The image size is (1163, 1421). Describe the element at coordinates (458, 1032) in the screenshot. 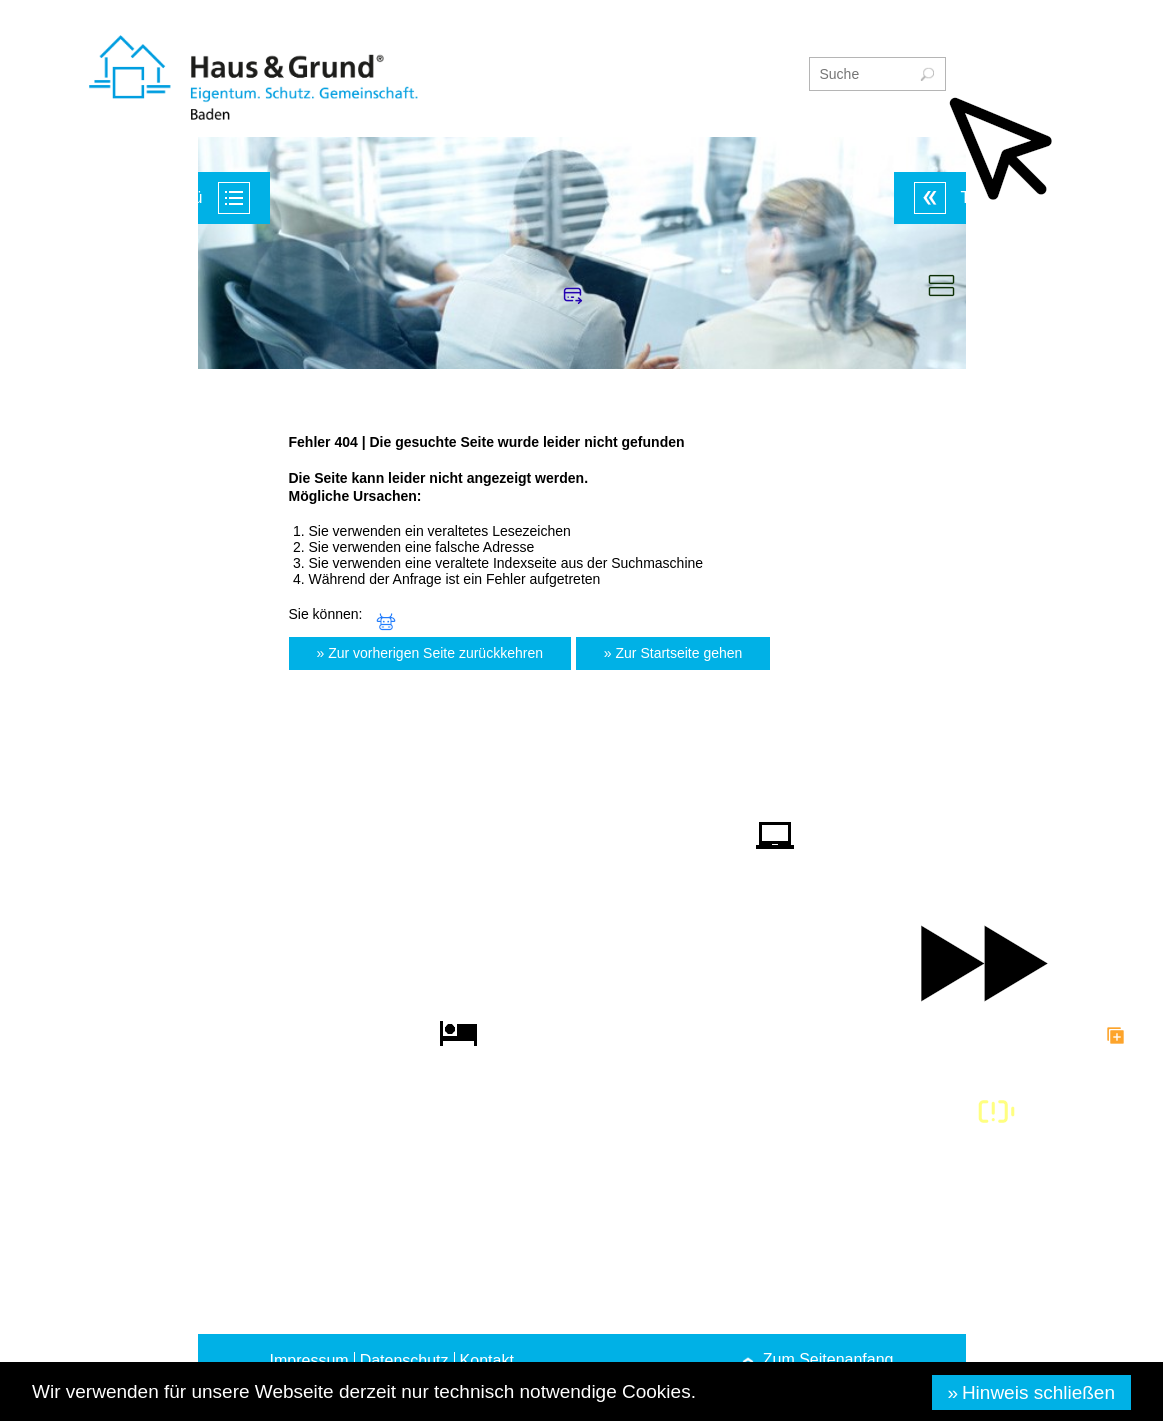

I see `find nearby hotels or accommodations` at that location.